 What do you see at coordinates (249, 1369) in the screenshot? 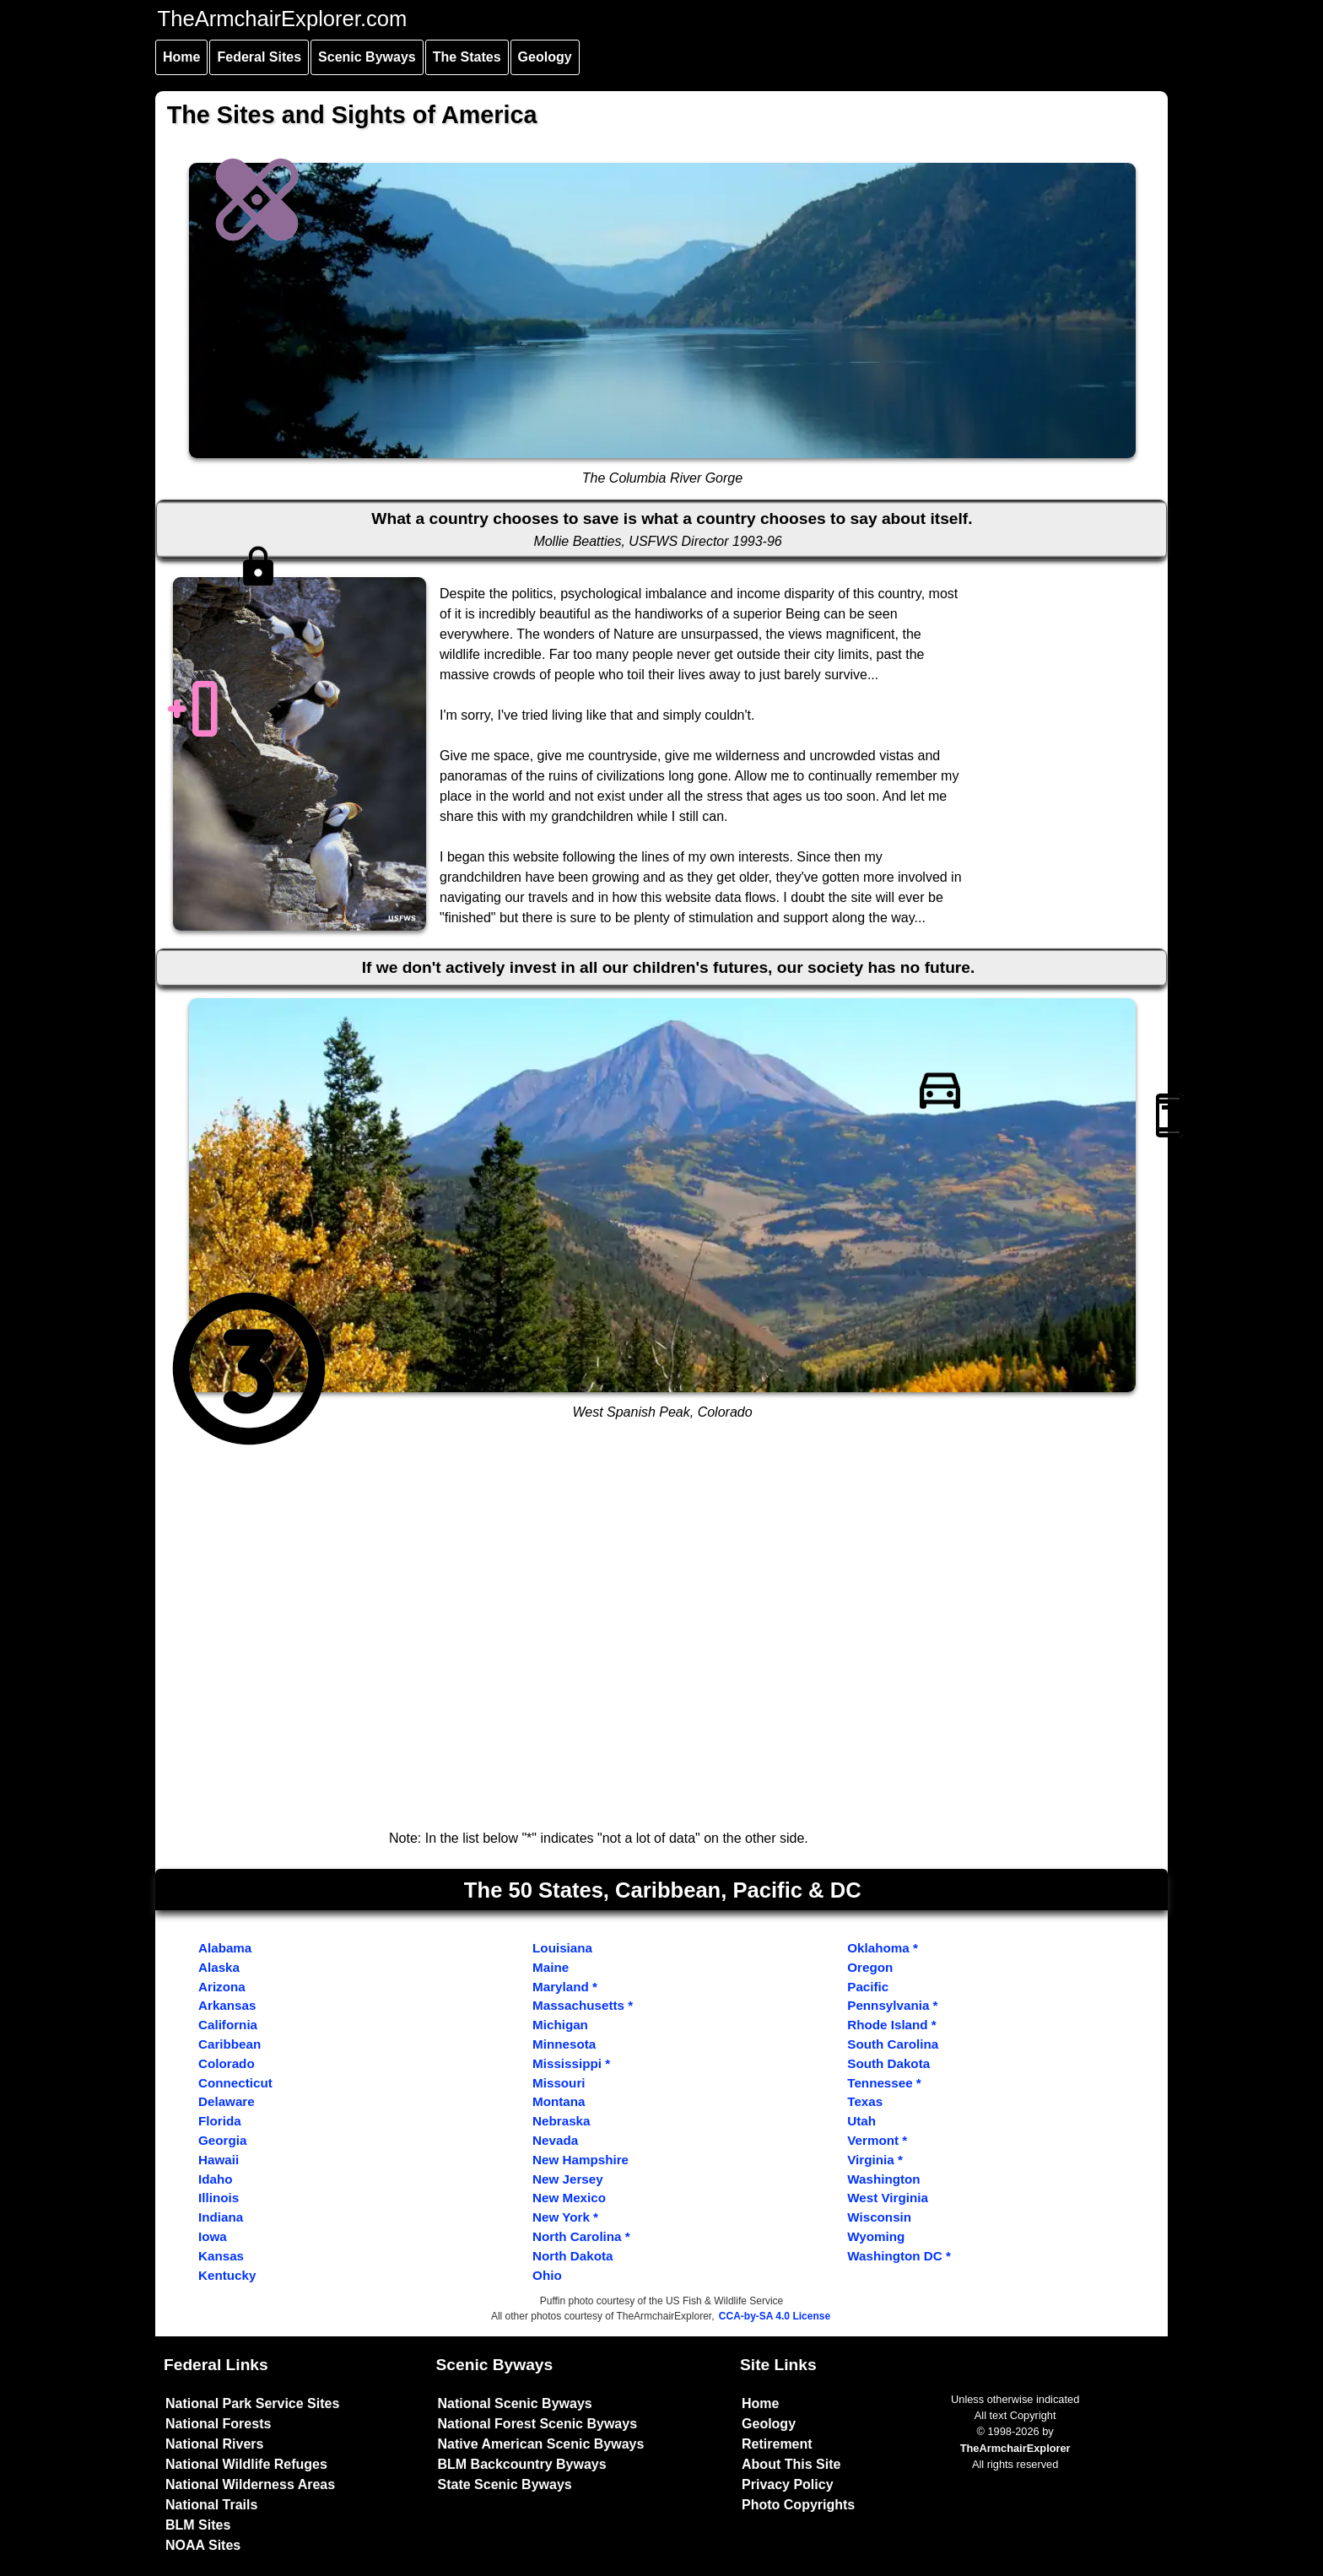
I see `indicates step three in a multi-step process` at bounding box center [249, 1369].